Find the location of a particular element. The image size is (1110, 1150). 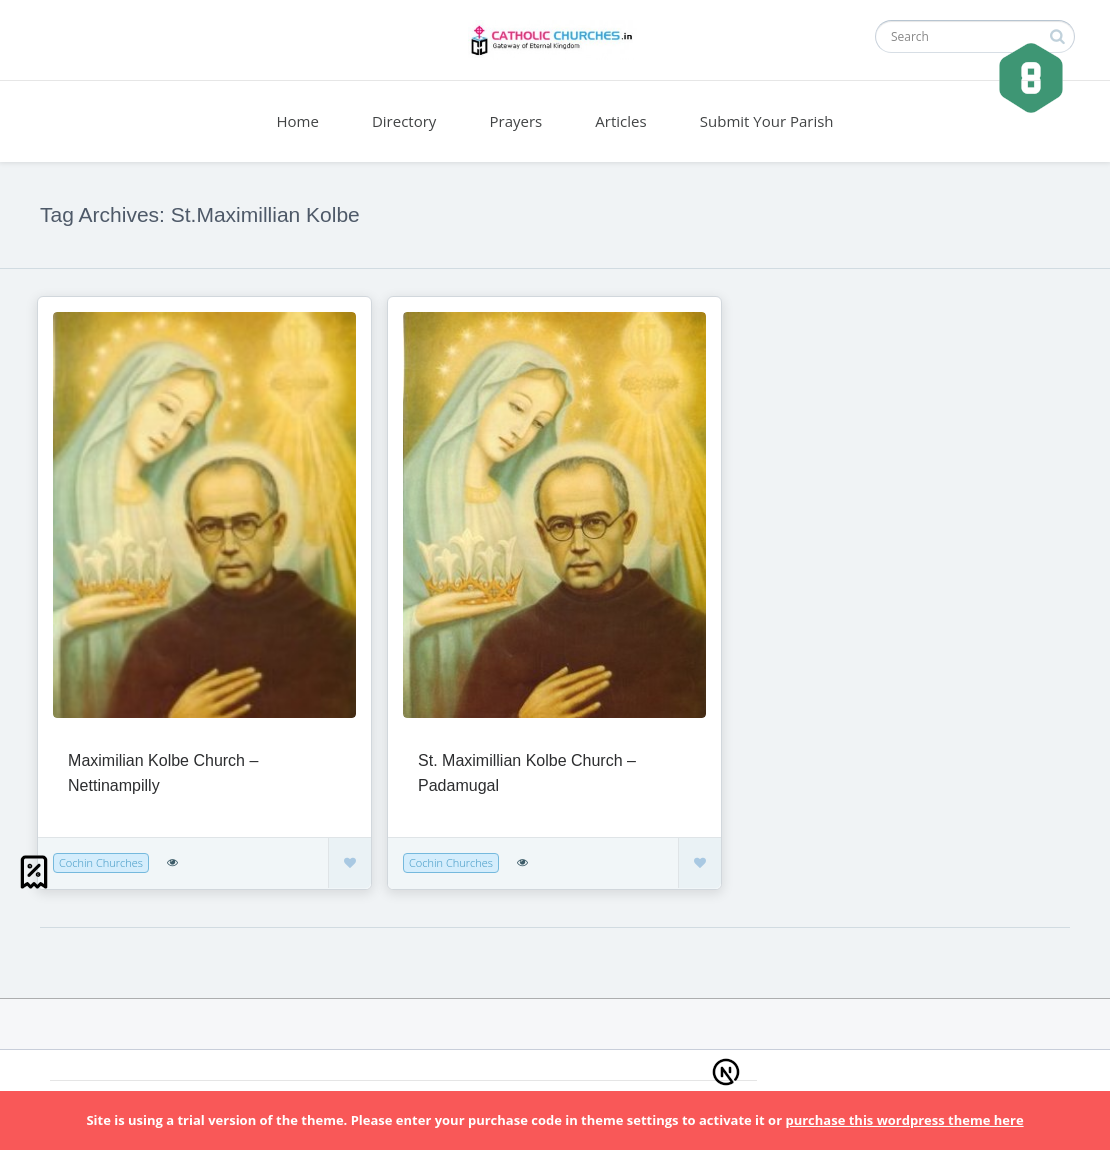

Next.js framework logo is located at coordinates (726, 1072).